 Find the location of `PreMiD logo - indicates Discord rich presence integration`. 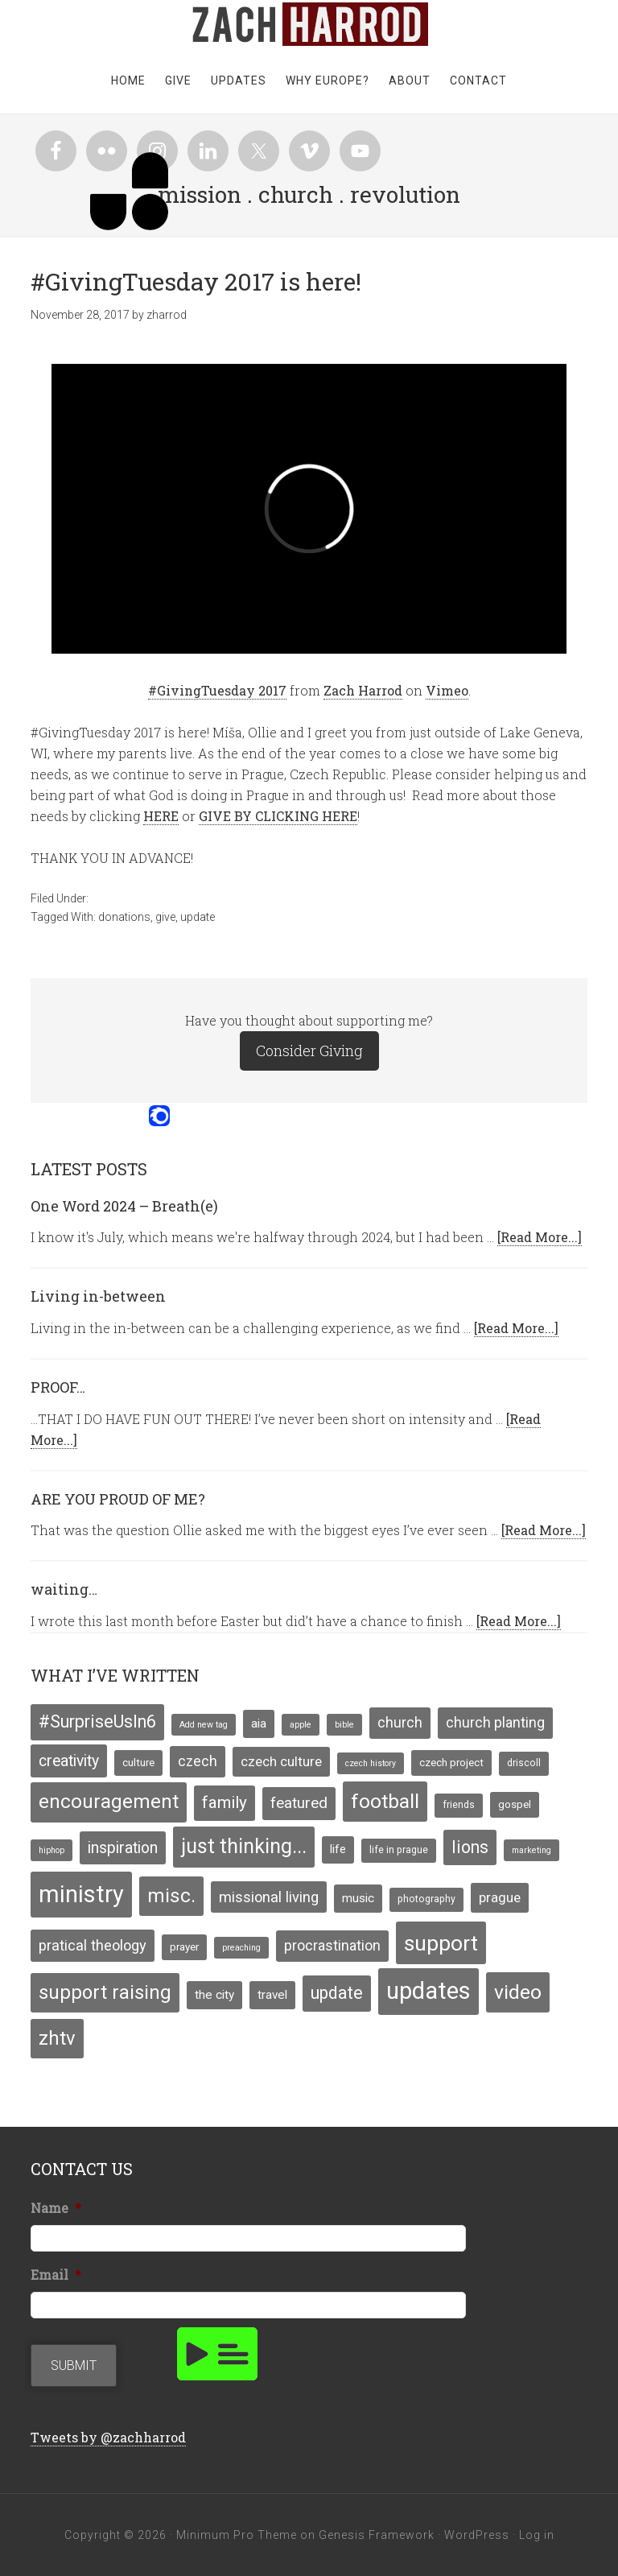

PreMiD logo - indicates Discord rich presence integration is located at coordinates (217, 2354).